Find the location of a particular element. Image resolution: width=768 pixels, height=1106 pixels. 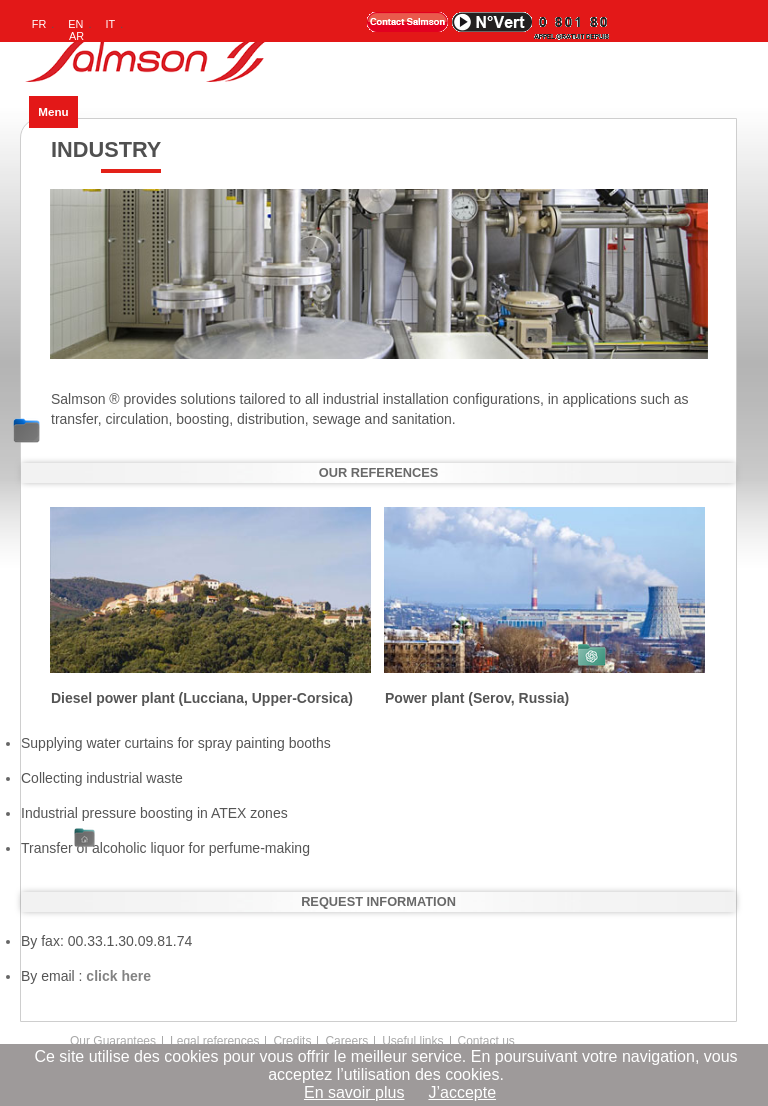

access your home folder is located at coordinates (84, 837).